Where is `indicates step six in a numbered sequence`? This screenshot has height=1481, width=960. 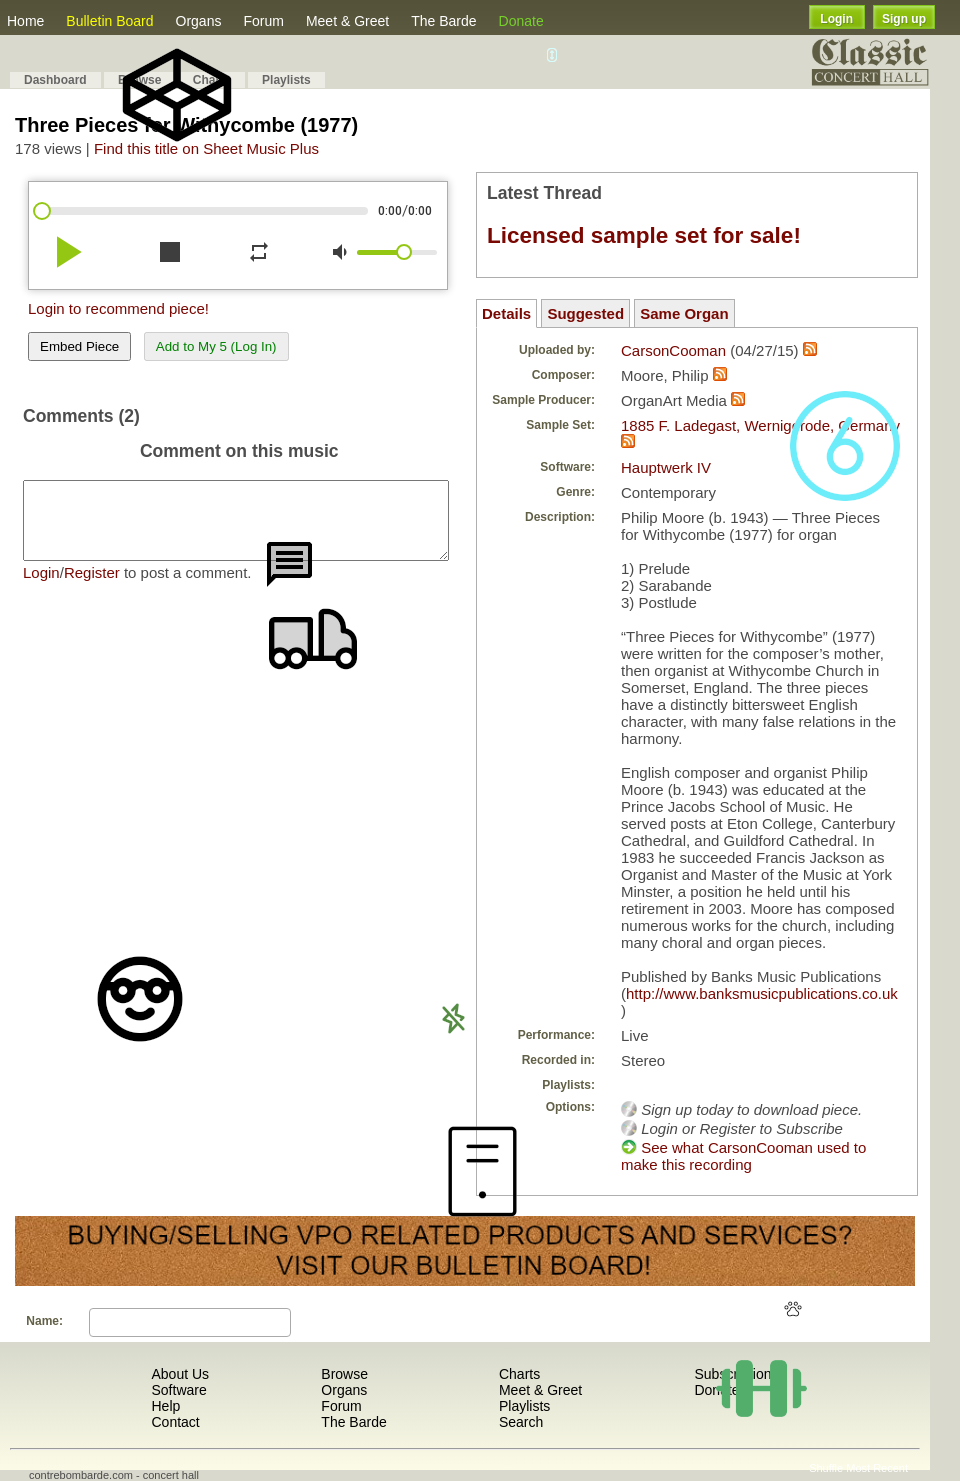 indicates step six in a numbered sequence is located at coordinates (845, 446).